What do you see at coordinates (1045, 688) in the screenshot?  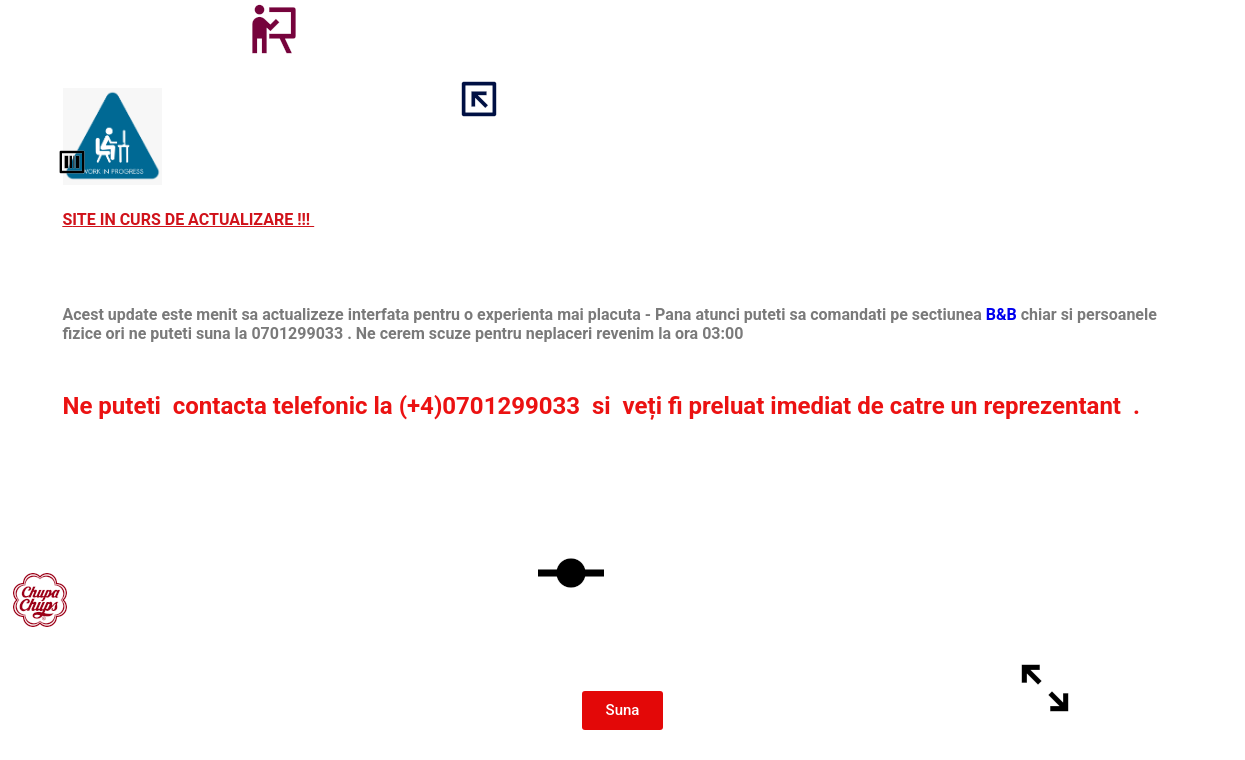 I see `expand content to full screen` at bounding box center [1045, 688].